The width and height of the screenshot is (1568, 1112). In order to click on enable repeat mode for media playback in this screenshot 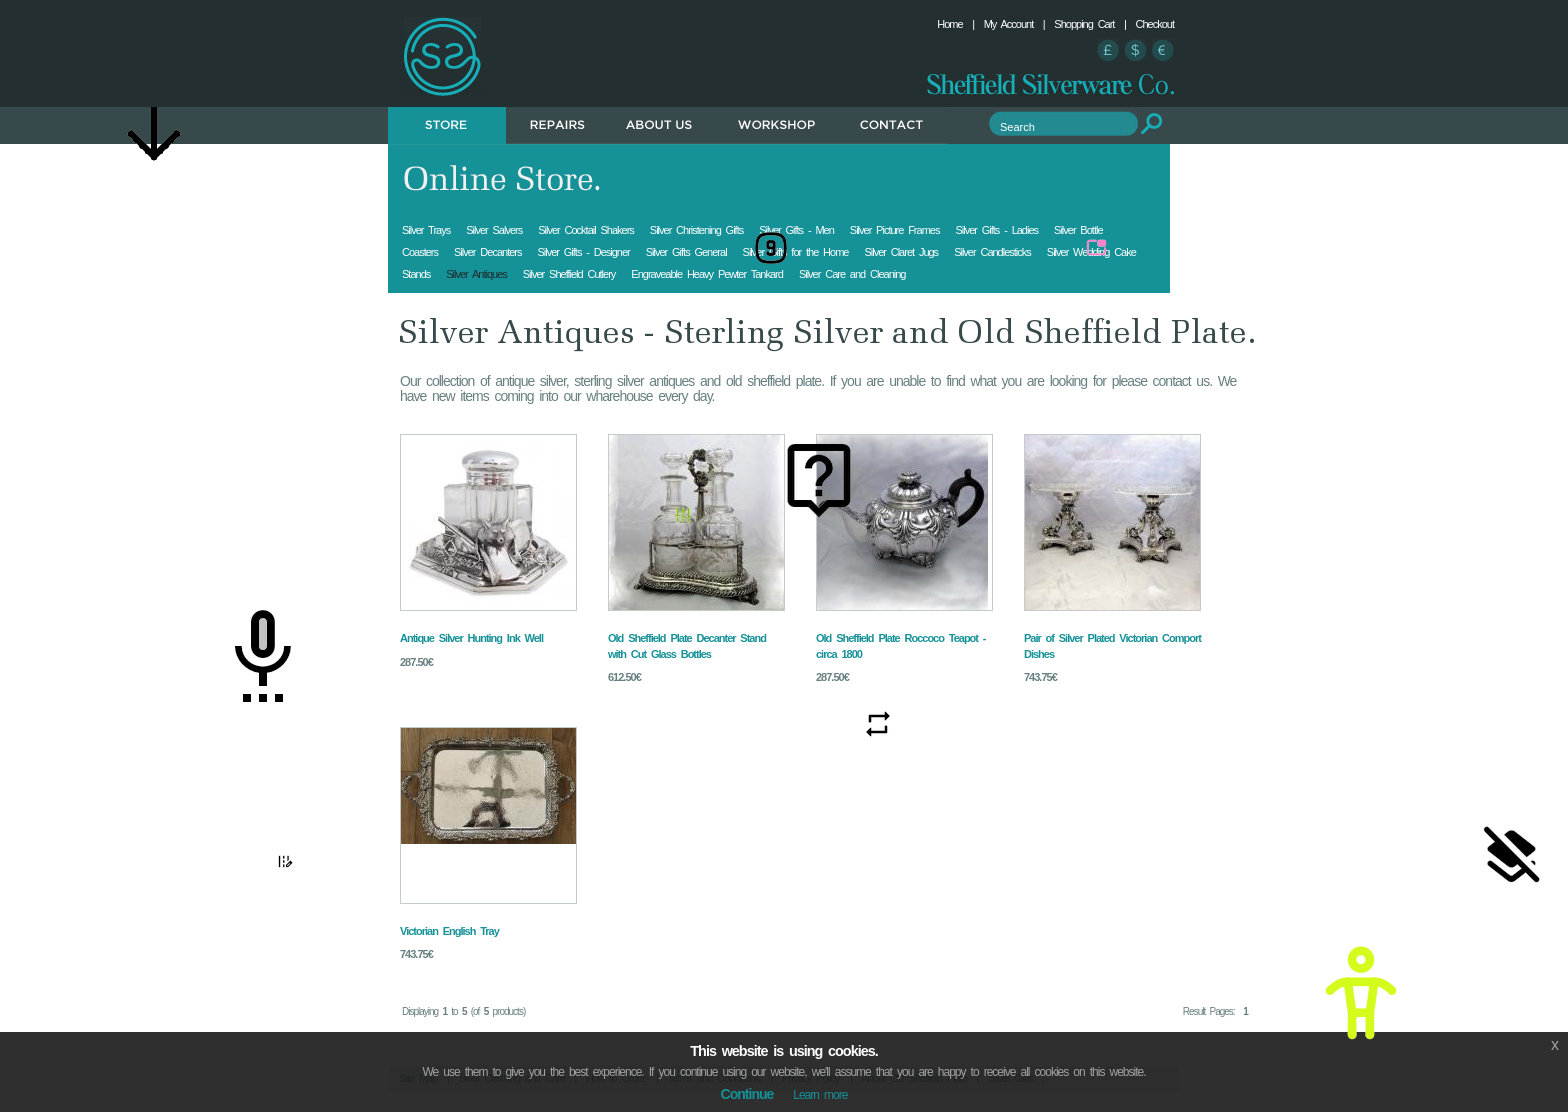, I will do `click(878, 724)`.